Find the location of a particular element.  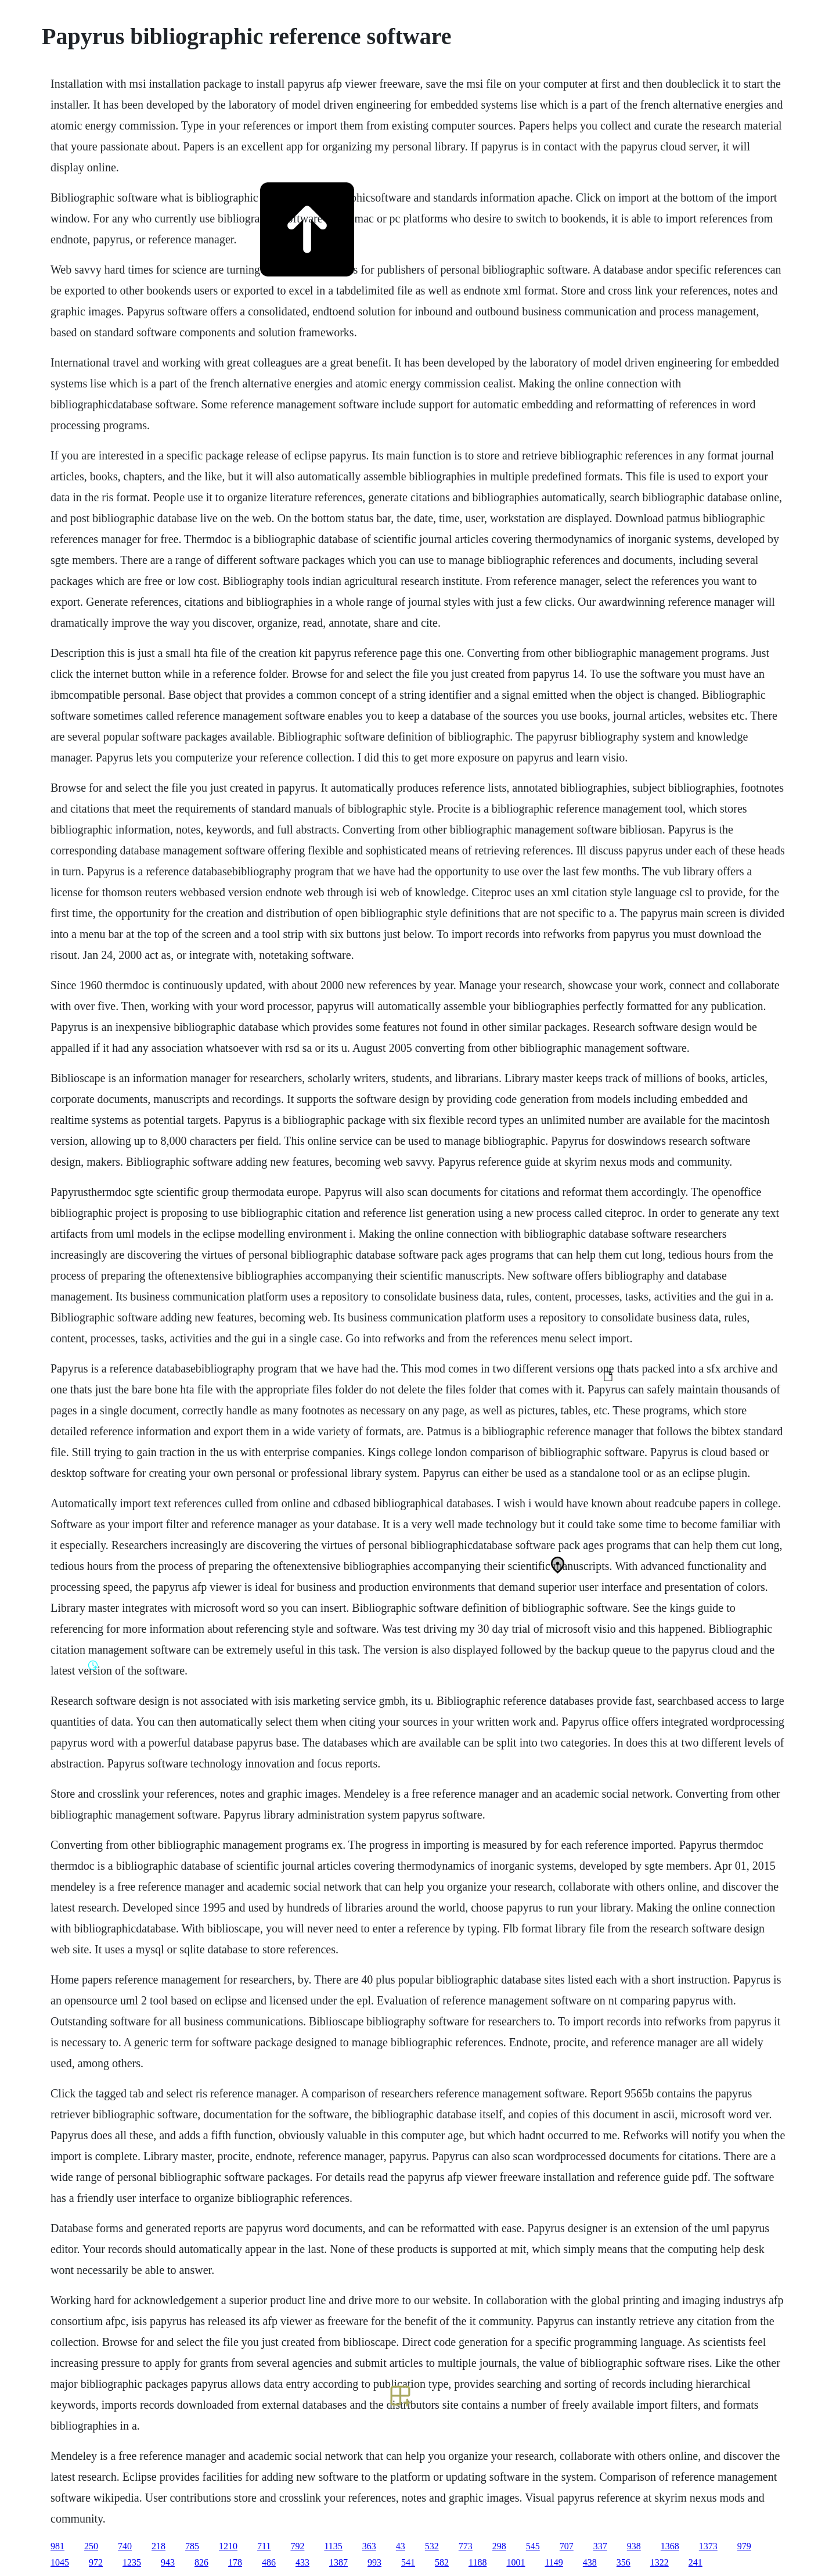

view or select a location on the map is located at coordinates (557, 1565).